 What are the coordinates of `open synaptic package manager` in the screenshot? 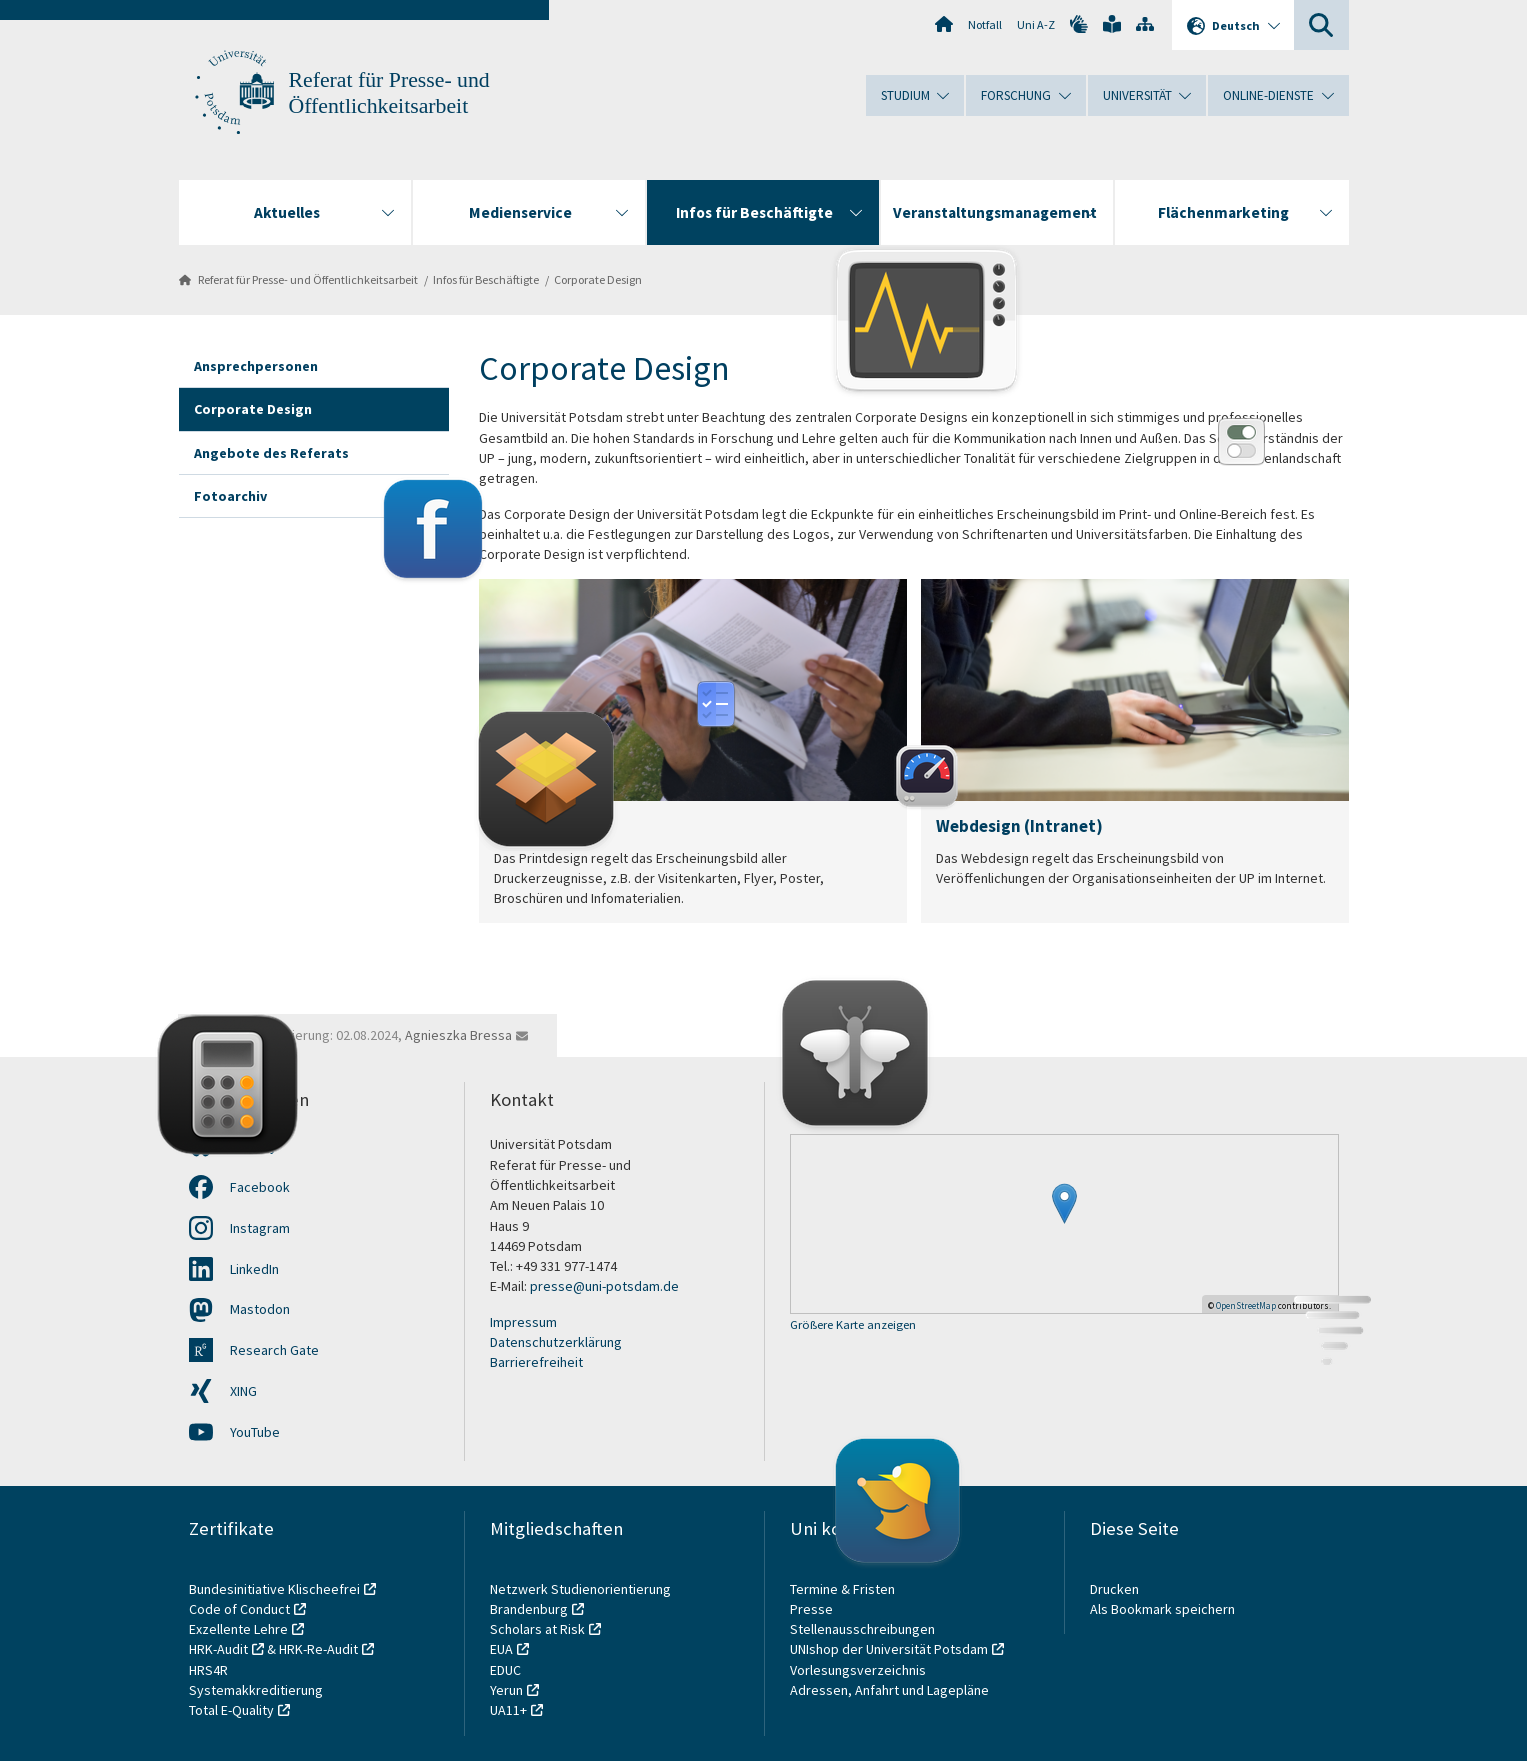 It's located at (546, 779).